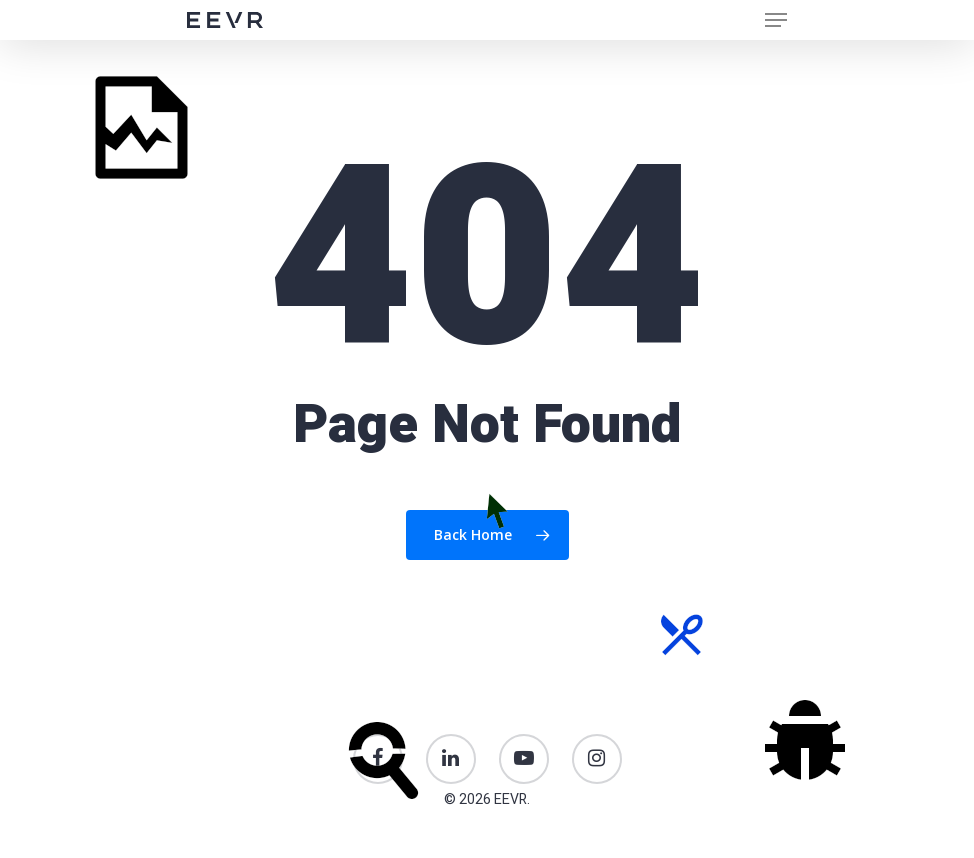  Describe the element at coordinates (141, 127) in the screenshot. I see `indicates a corrupted or damaged file` at that location.